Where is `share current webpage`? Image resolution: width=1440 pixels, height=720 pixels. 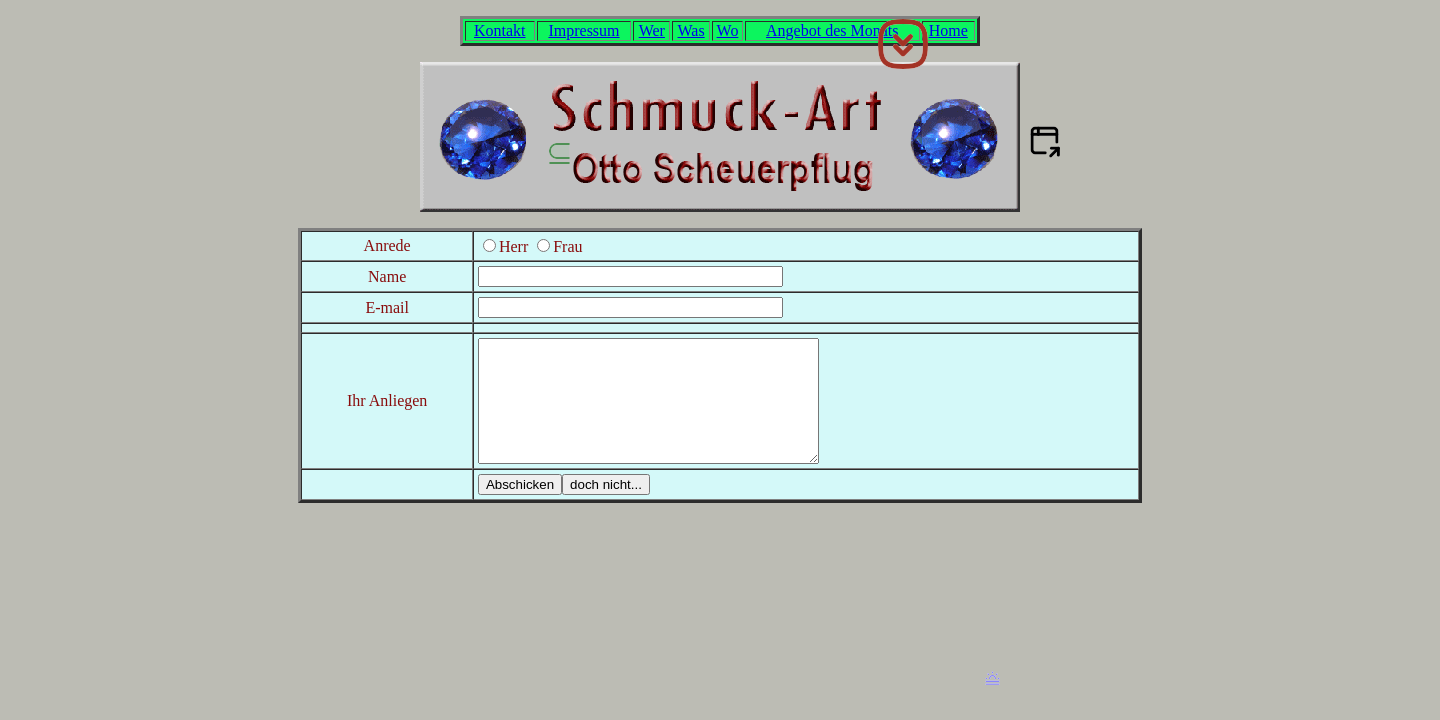
share current webpage is located at coordinates (1044, 140).